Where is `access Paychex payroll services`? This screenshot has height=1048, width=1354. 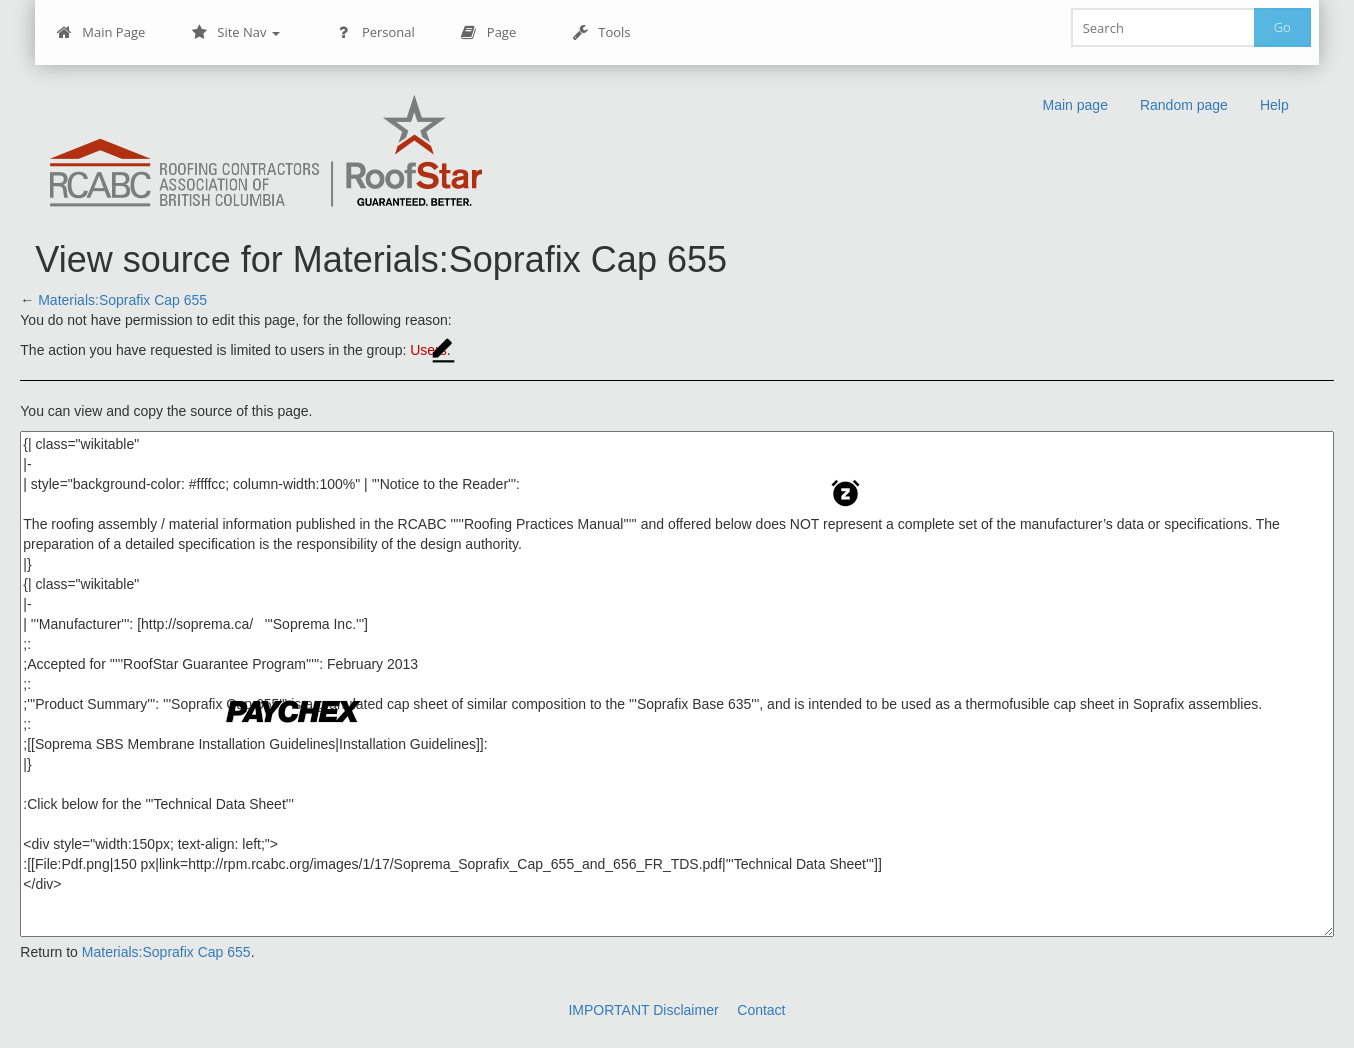 access Paychex payroll services is located at coordinates (293, 711).